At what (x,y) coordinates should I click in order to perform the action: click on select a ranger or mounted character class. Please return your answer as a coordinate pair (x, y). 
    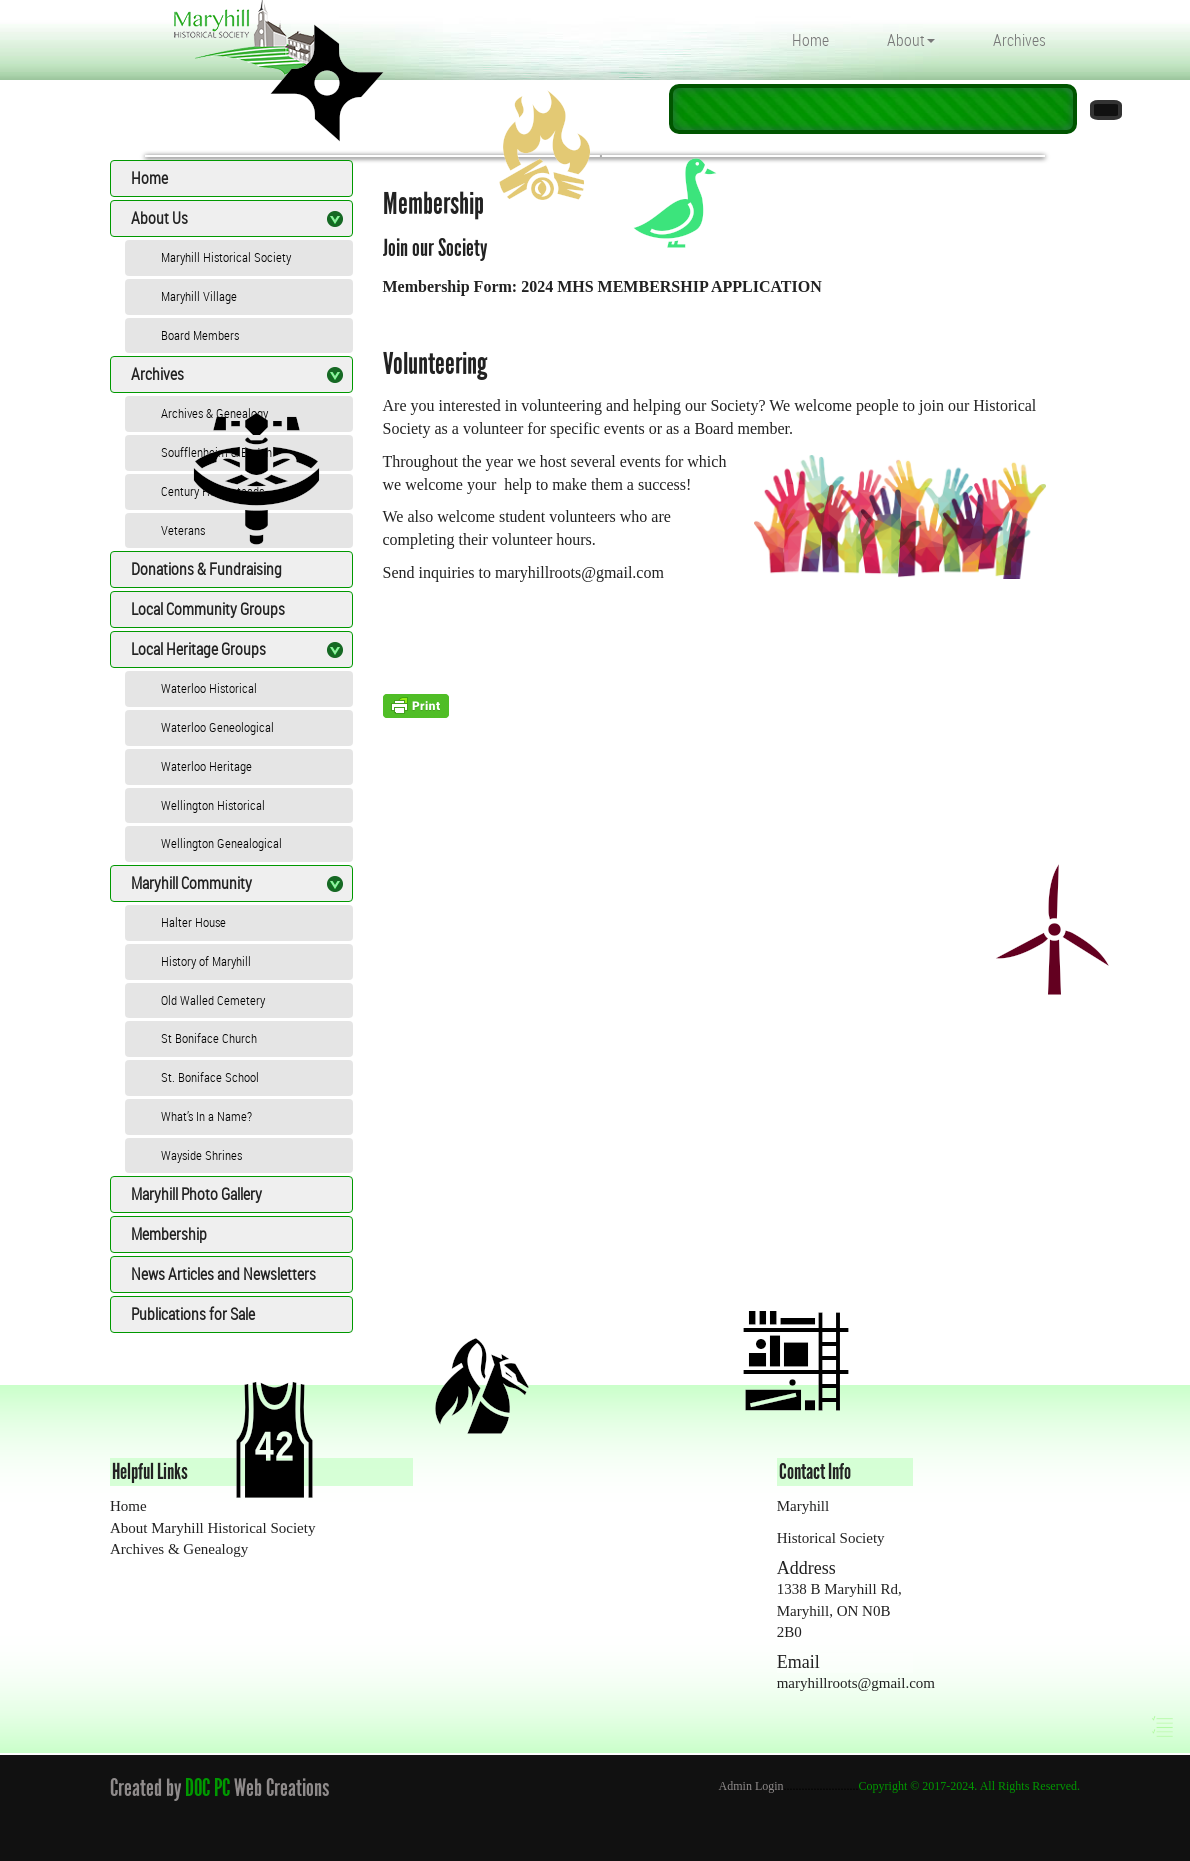
    Looking at the image, I should click on (482, 1386).